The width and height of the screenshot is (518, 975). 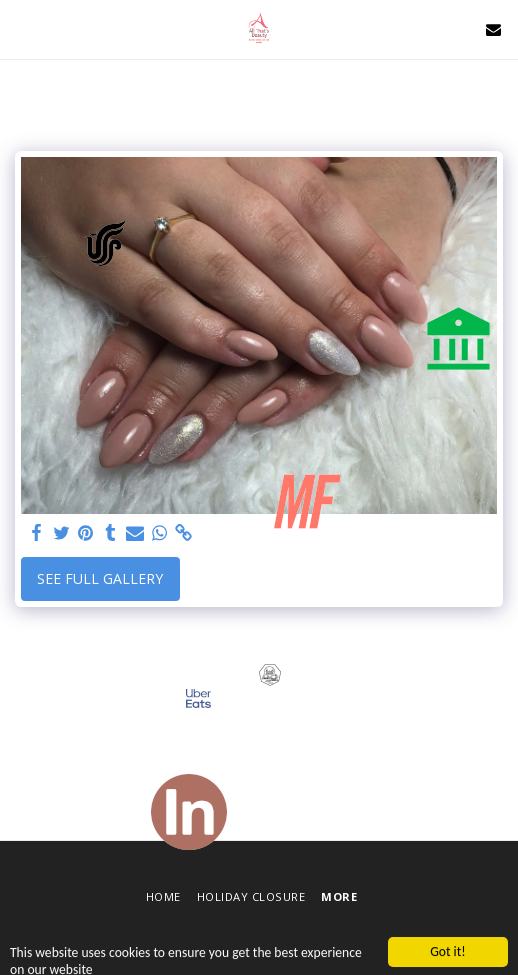 What do you see at coordinates (198, 698) in the screenshot?
I see `open the Uber Eats app` at bounding box center [198, 698].